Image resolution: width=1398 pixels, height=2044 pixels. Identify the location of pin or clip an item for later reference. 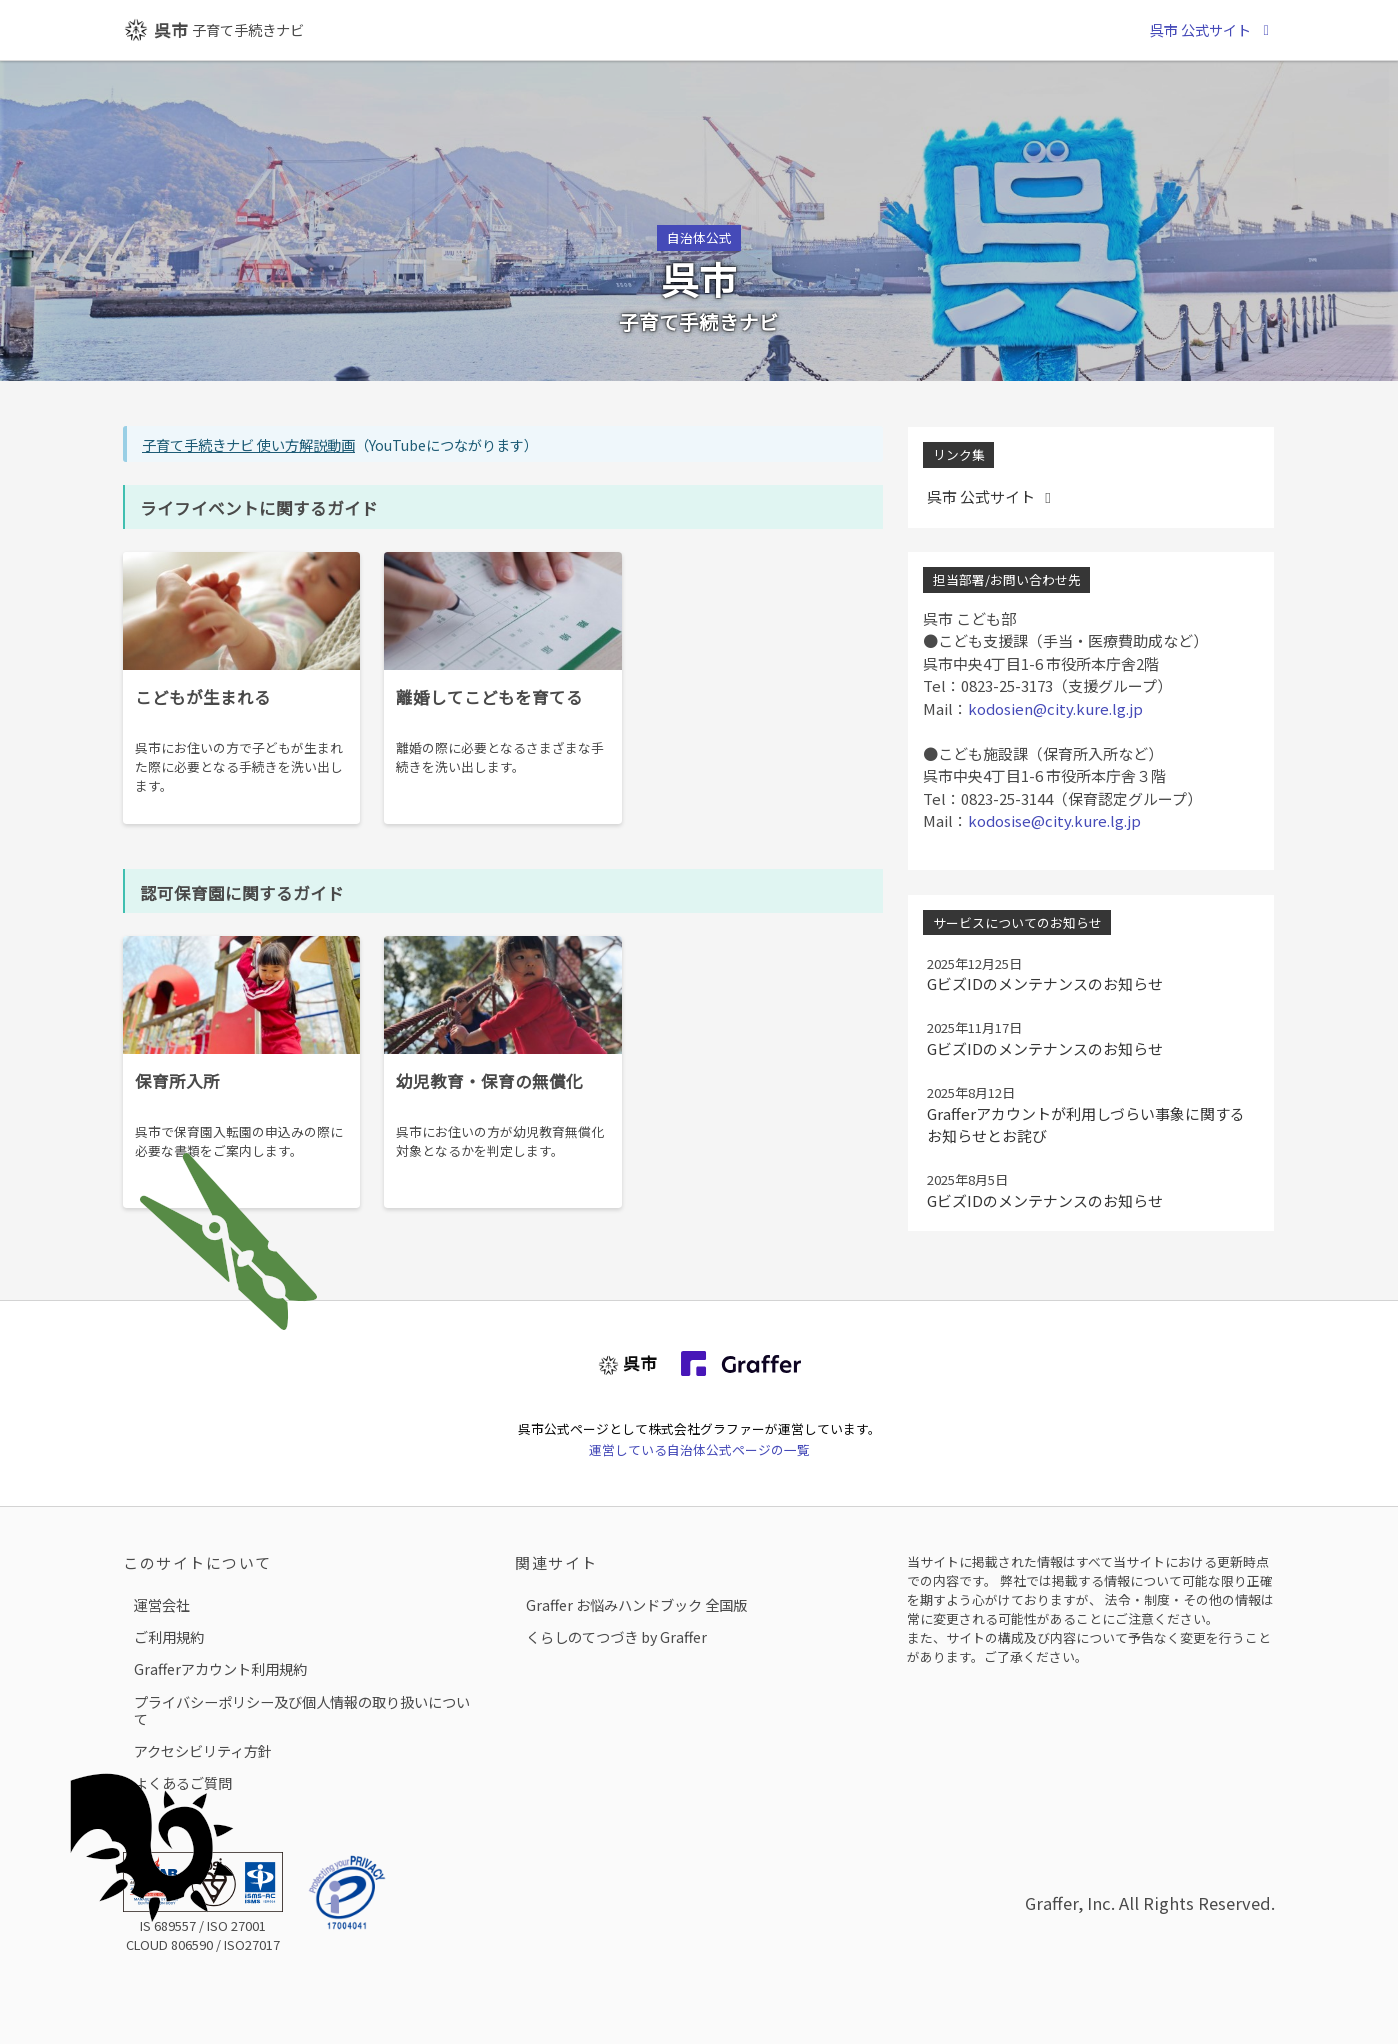
(228, 1241).